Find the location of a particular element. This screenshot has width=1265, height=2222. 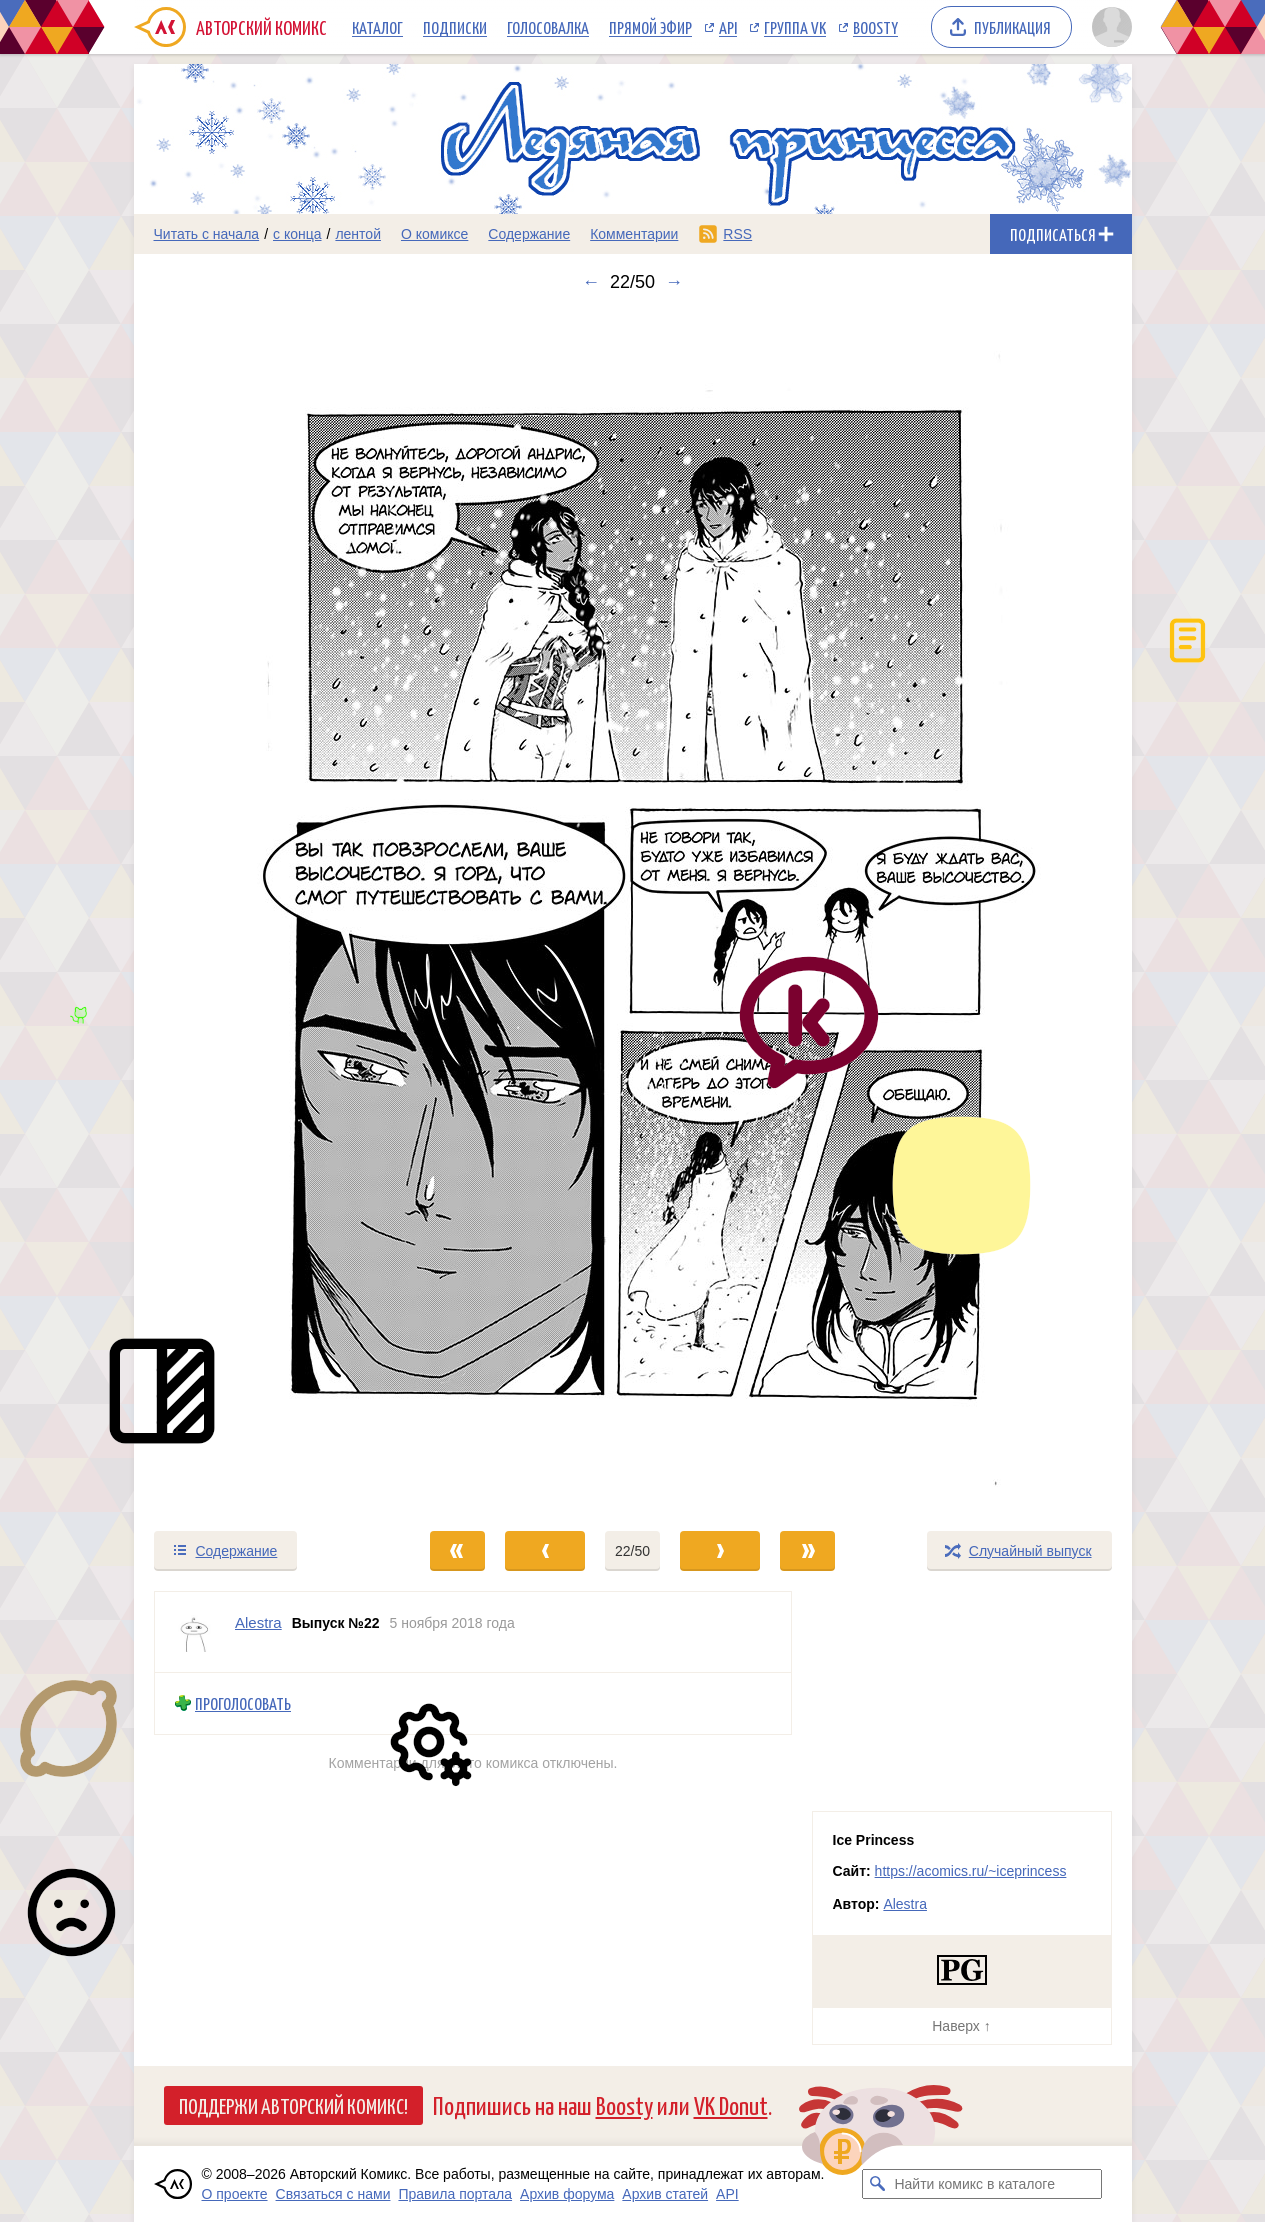

view your notes is located at coordinates (1187, 640).